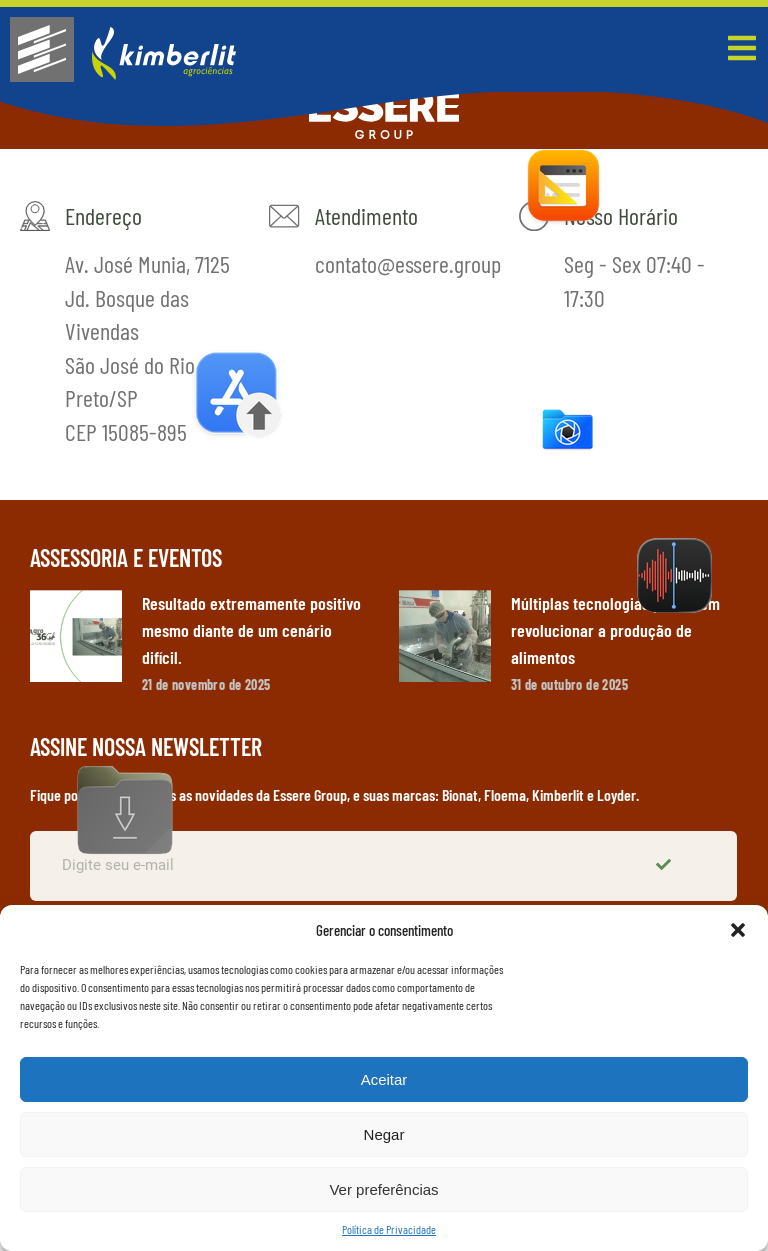  Describe the element at coordinates (674, 575) in the screenshot. I see `open the sound recorder app` at that location.